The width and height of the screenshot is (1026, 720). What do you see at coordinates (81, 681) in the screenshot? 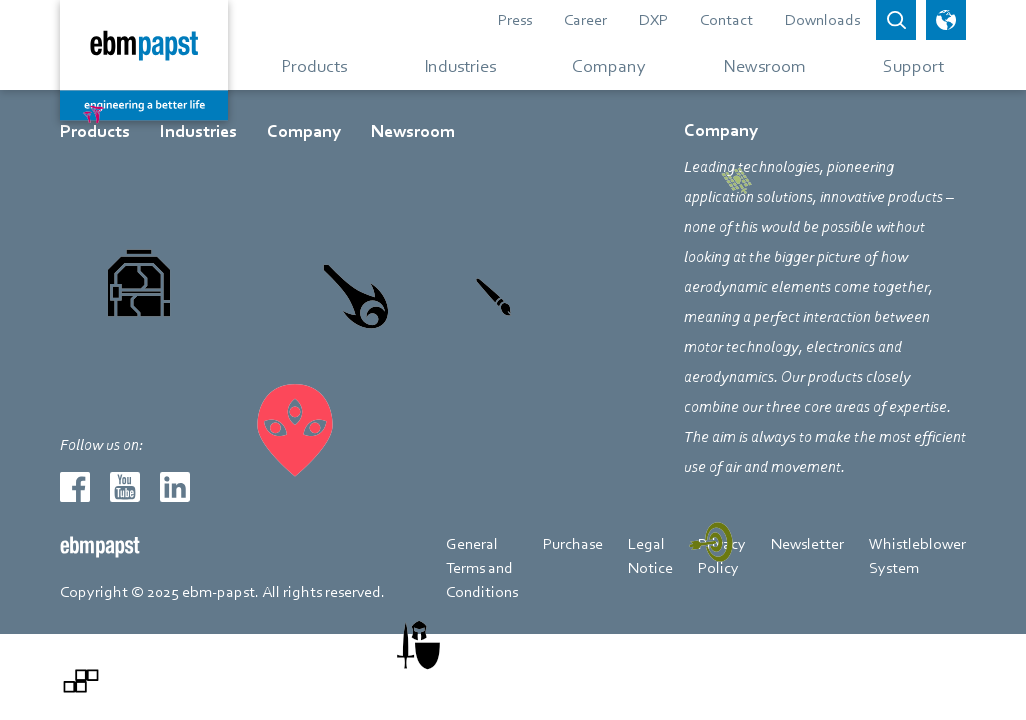
I see `tetris-style block piece in a game interface` at bounding box center [81, 681].